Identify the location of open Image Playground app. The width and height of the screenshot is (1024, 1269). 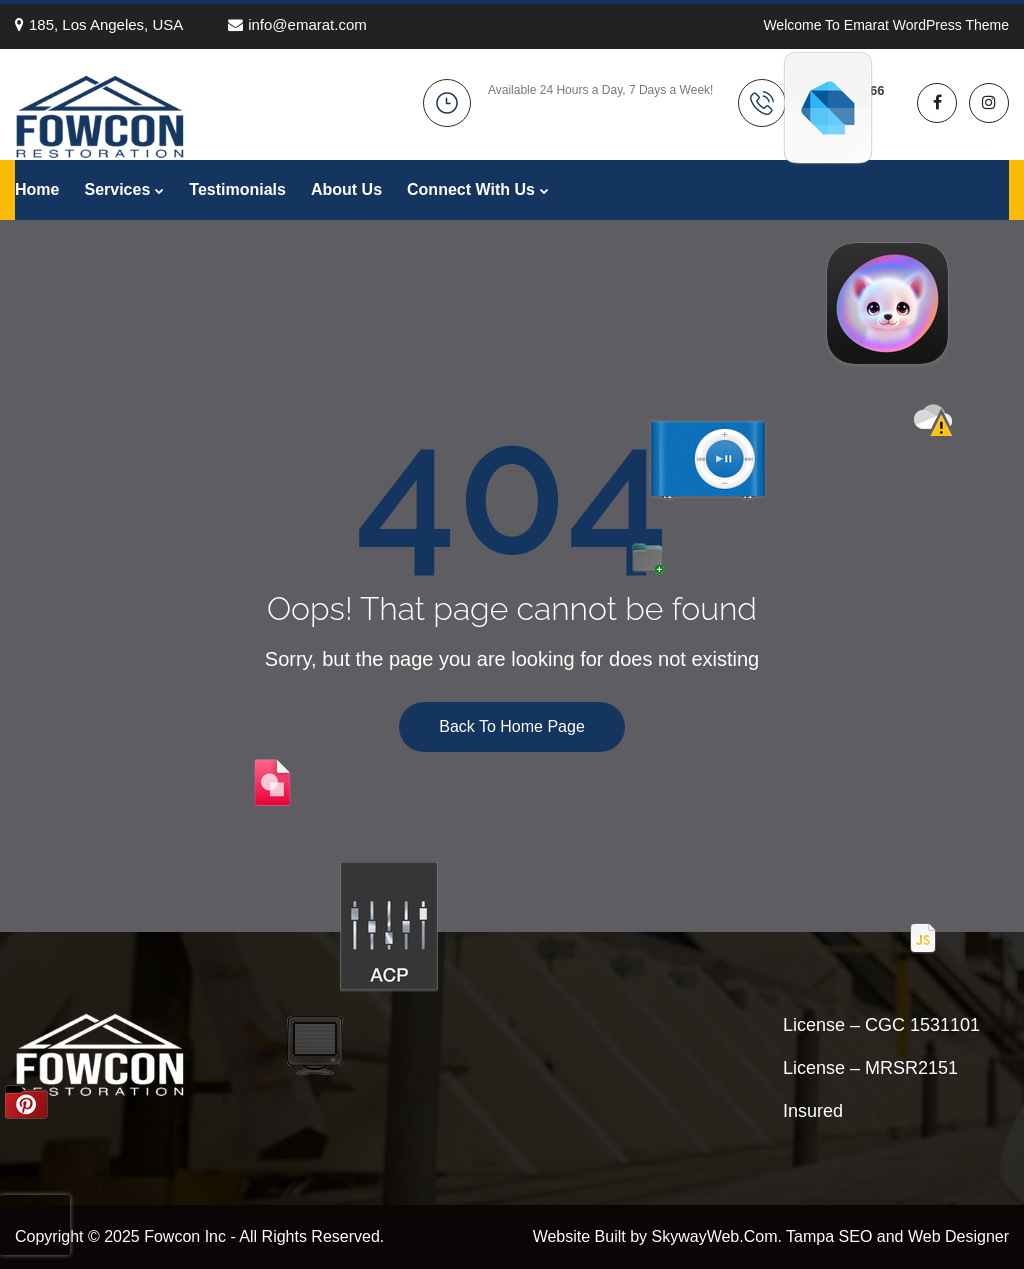
(887, 303).